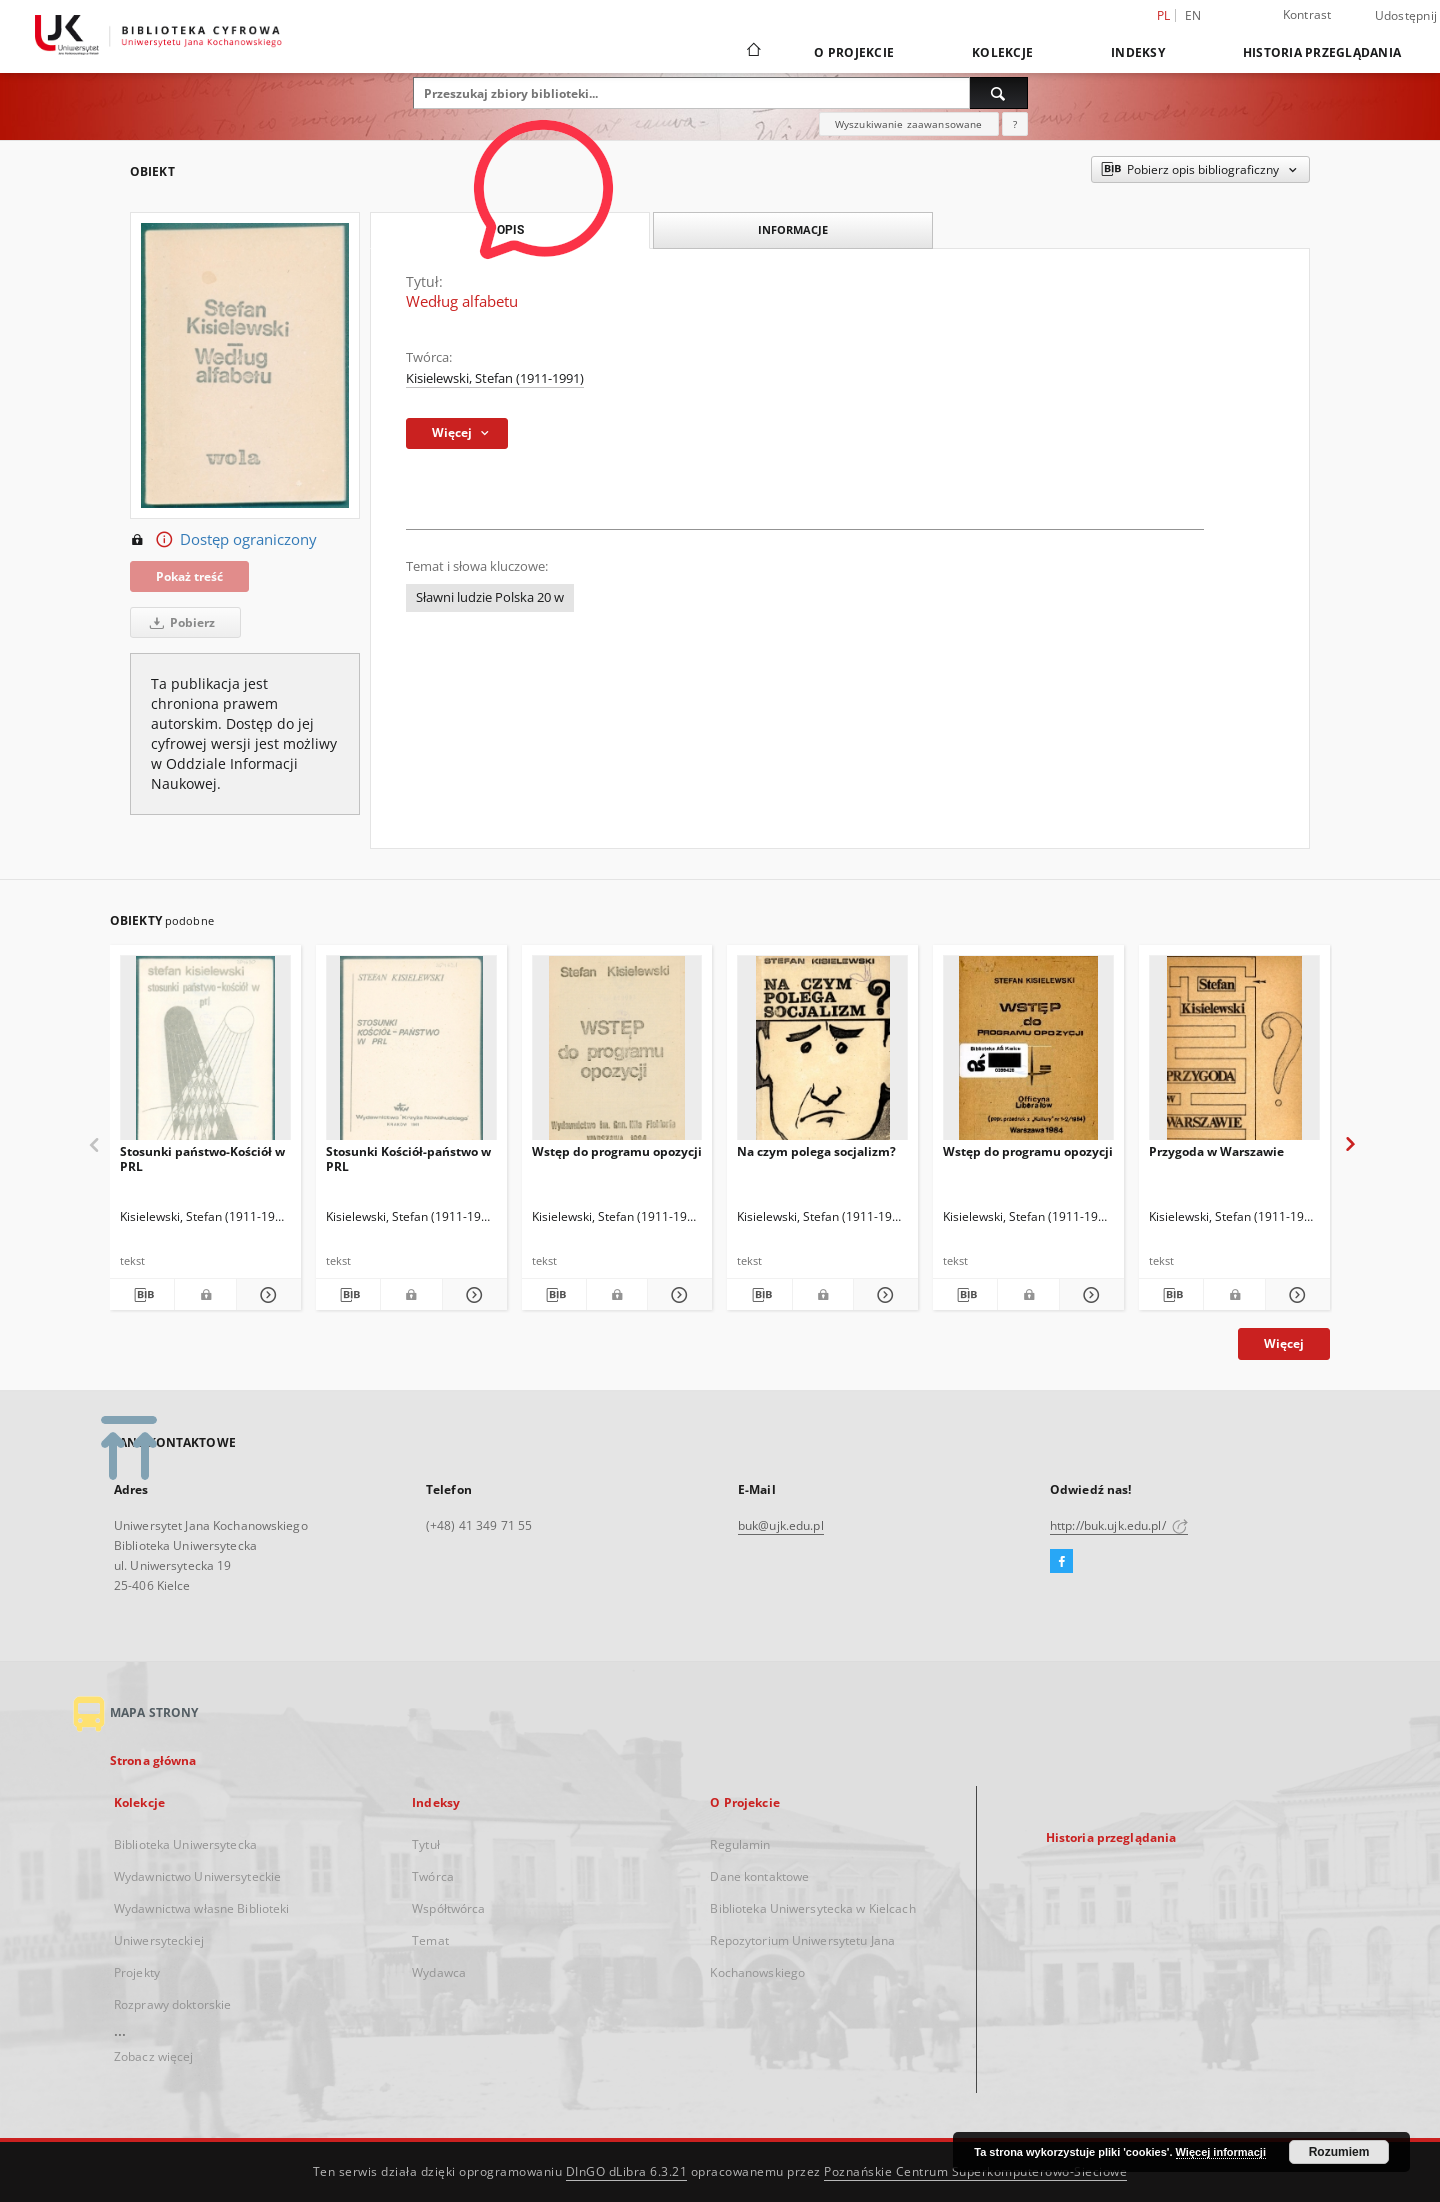  Describe the element at coordinates (89, 1714) in the screenshot. I see `view bus or public transit options` at that location.